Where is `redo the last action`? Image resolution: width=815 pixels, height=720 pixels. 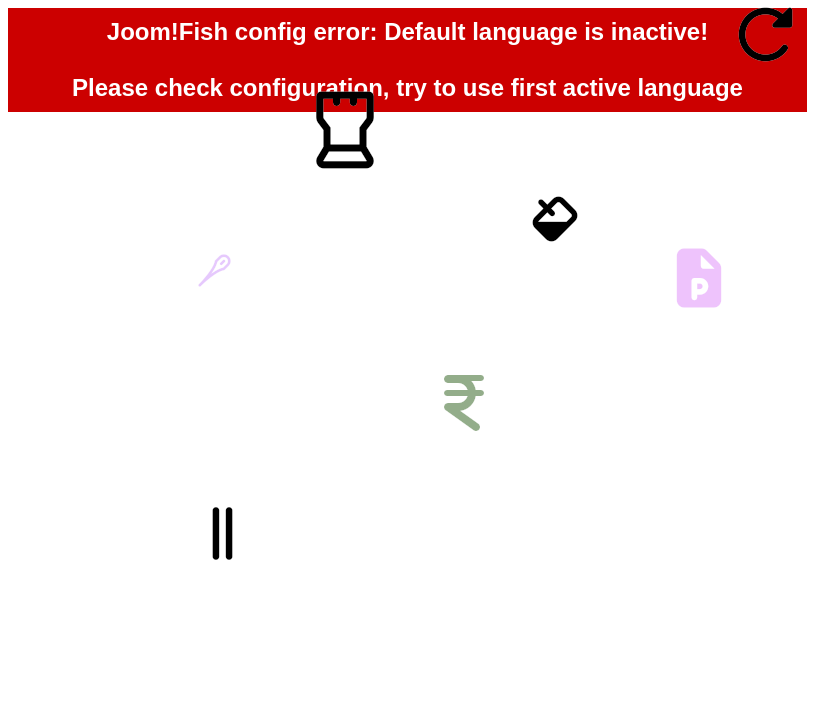 redo the last action is located at coordinates (765, 34).